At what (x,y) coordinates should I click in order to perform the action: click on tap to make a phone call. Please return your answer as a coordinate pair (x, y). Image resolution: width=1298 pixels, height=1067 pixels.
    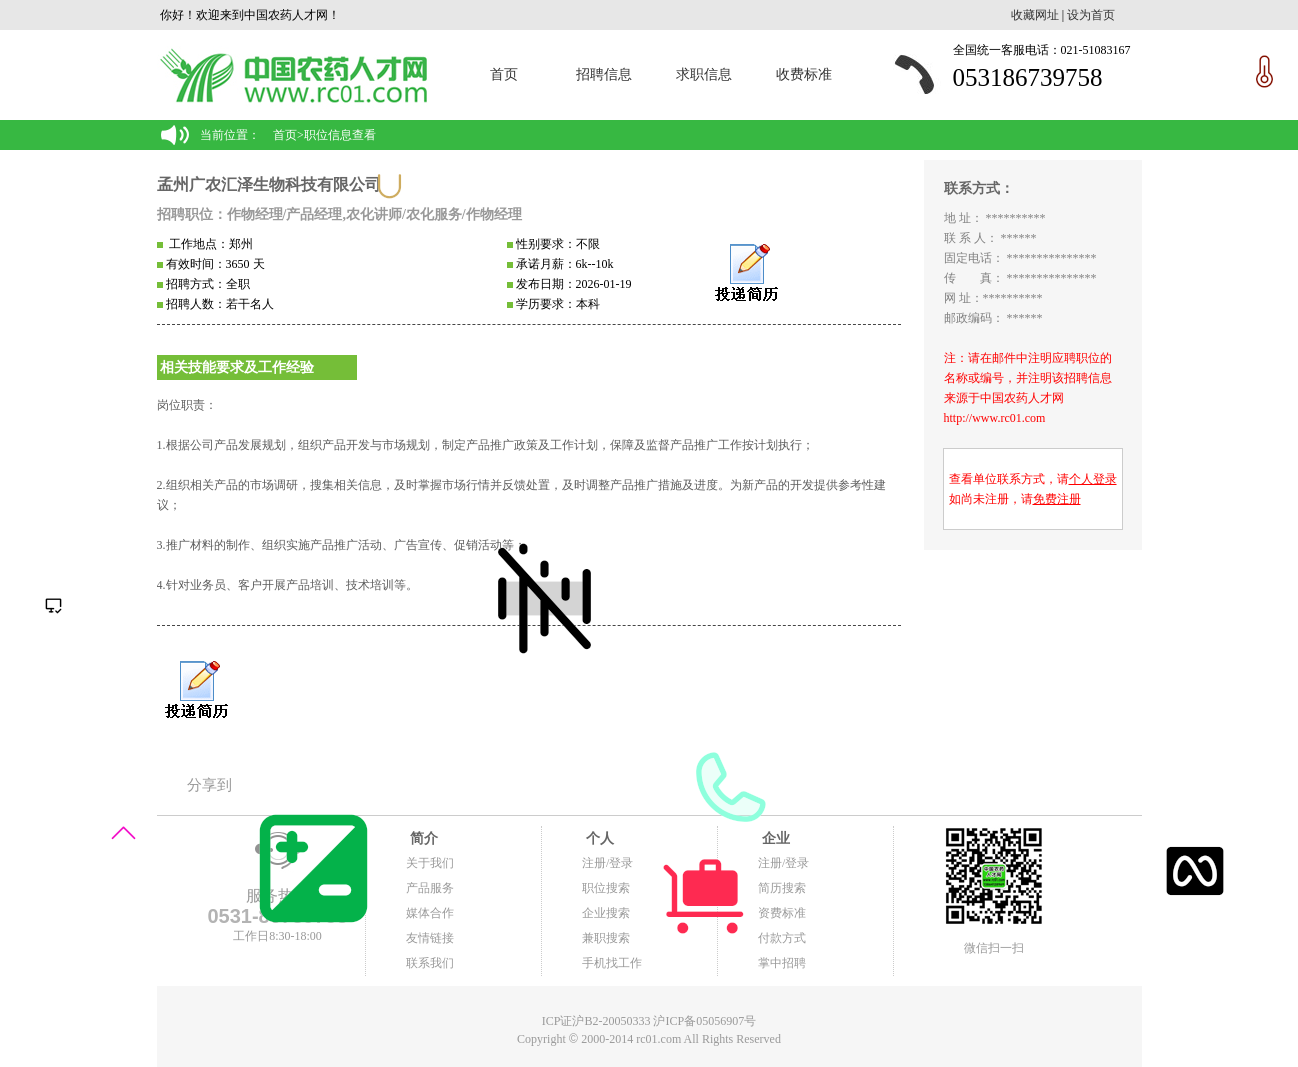
    Looking at the image, I should click on (729, 788).